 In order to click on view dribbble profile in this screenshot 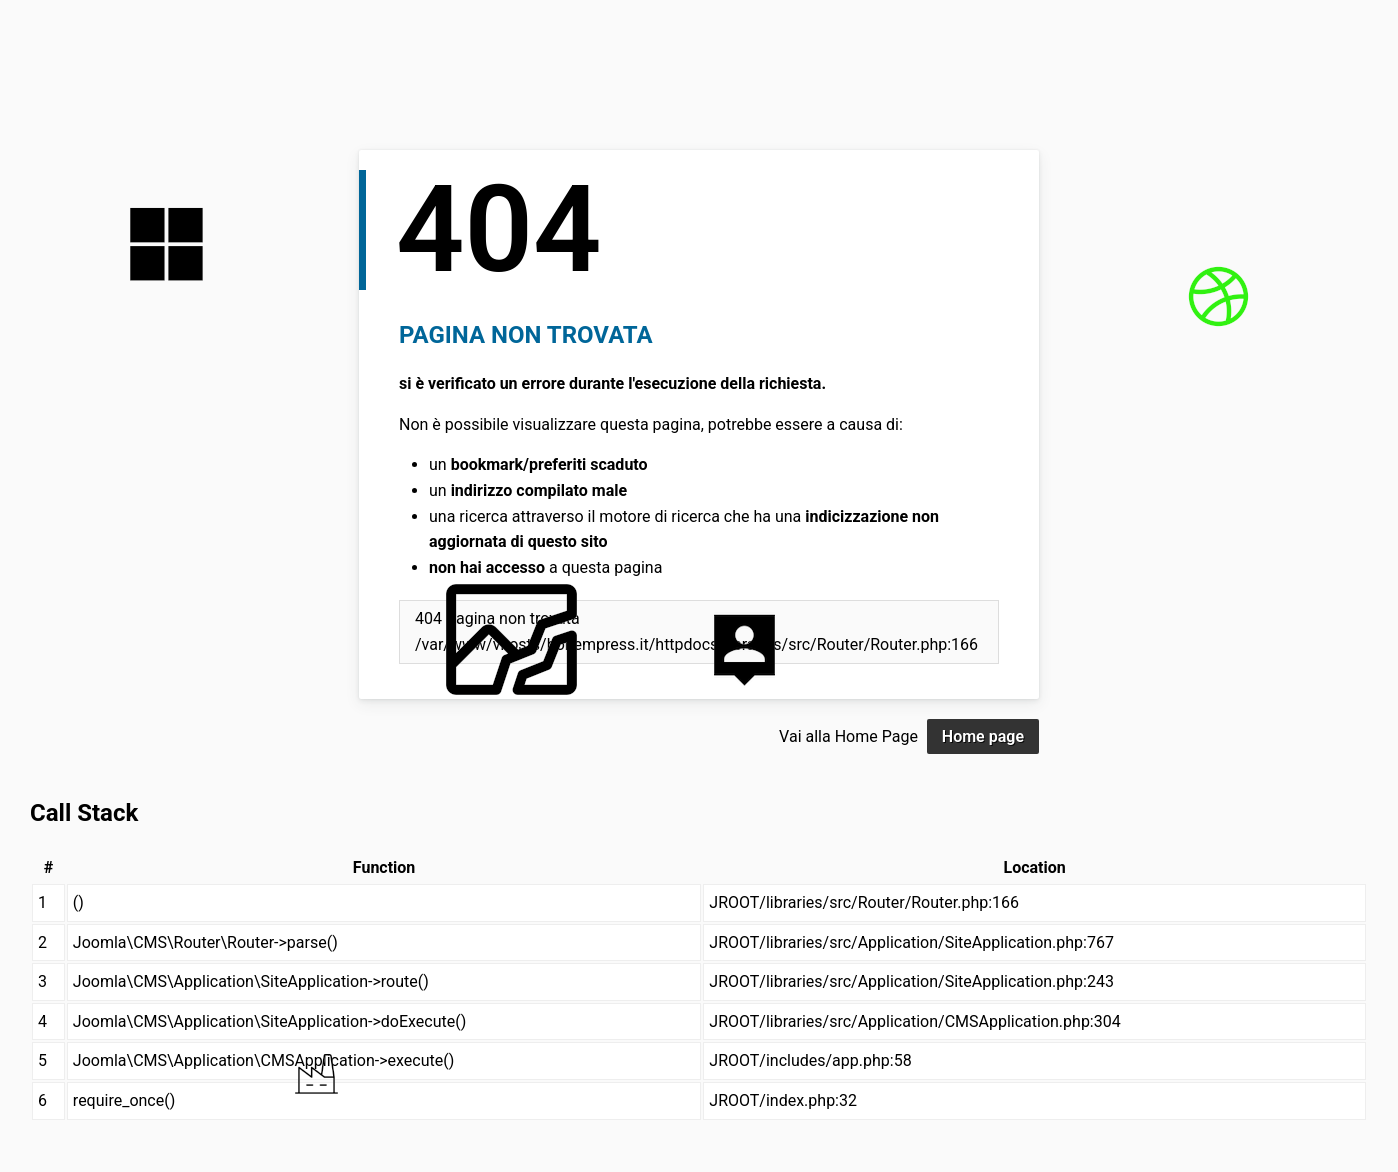, I will do `click(1218, 296)`.